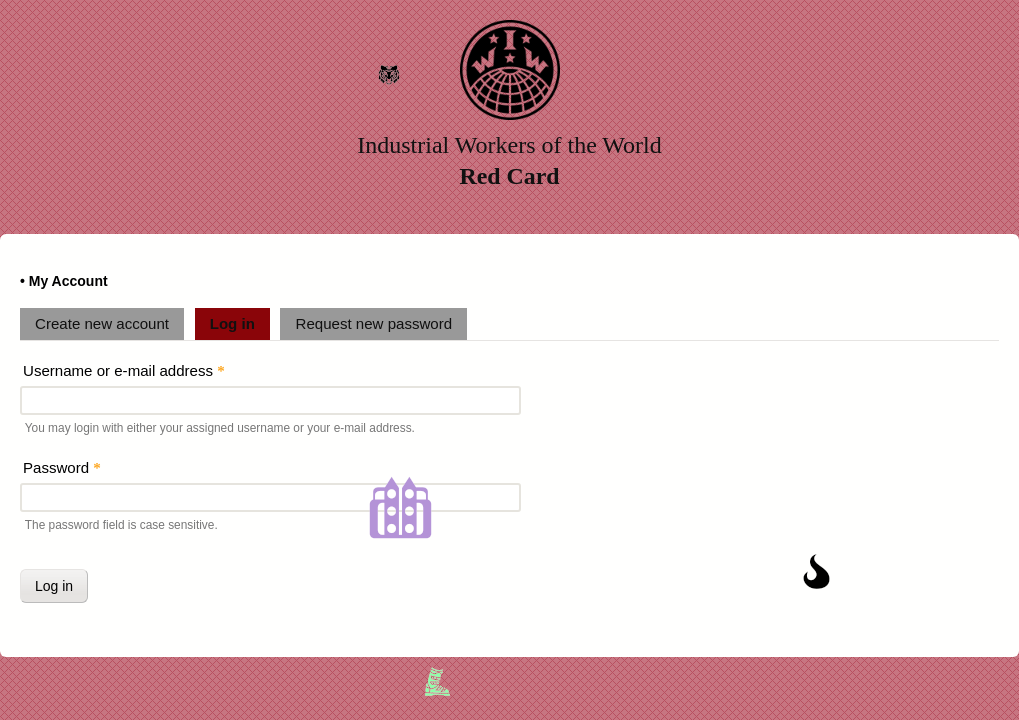 The height and width of the screenshot is (720, 1019). I want to click on decorative abstract building or castle icon, so click(400, 507).